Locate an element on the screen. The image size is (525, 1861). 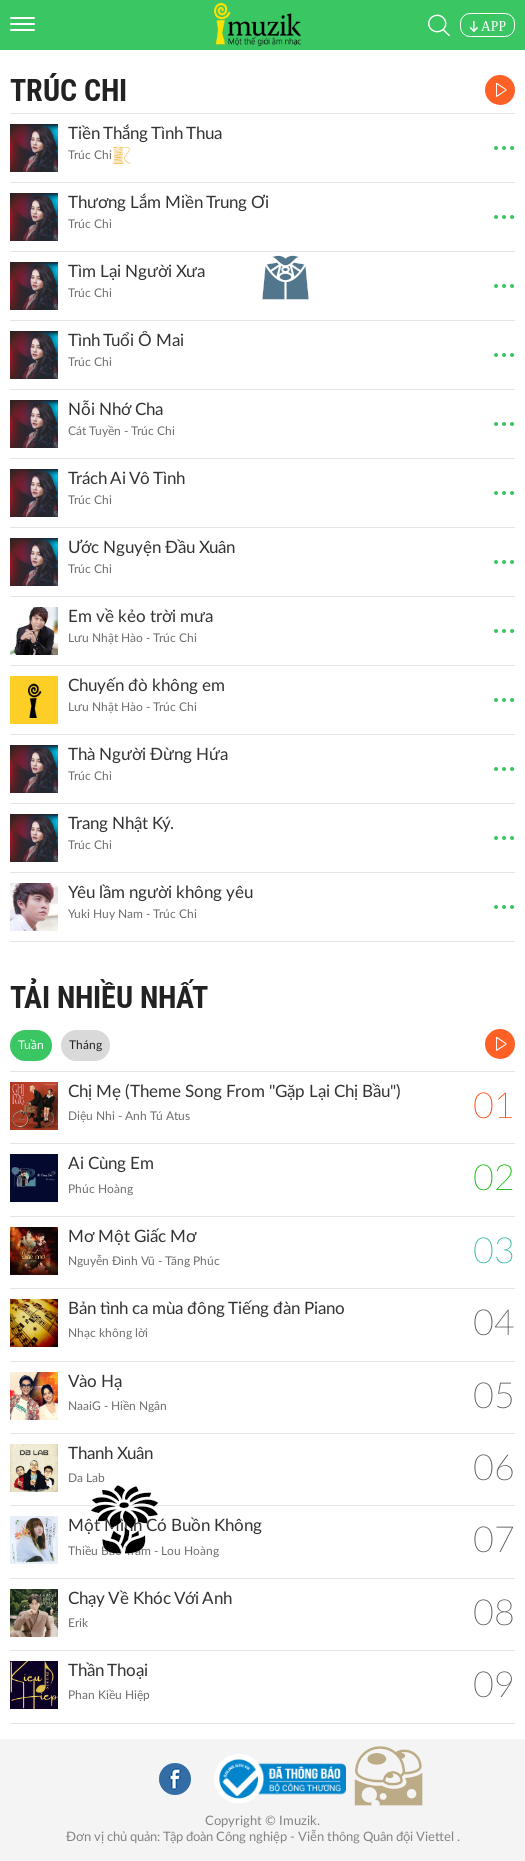
equip heavy armor or collar item is located at coordinates (285, 274).